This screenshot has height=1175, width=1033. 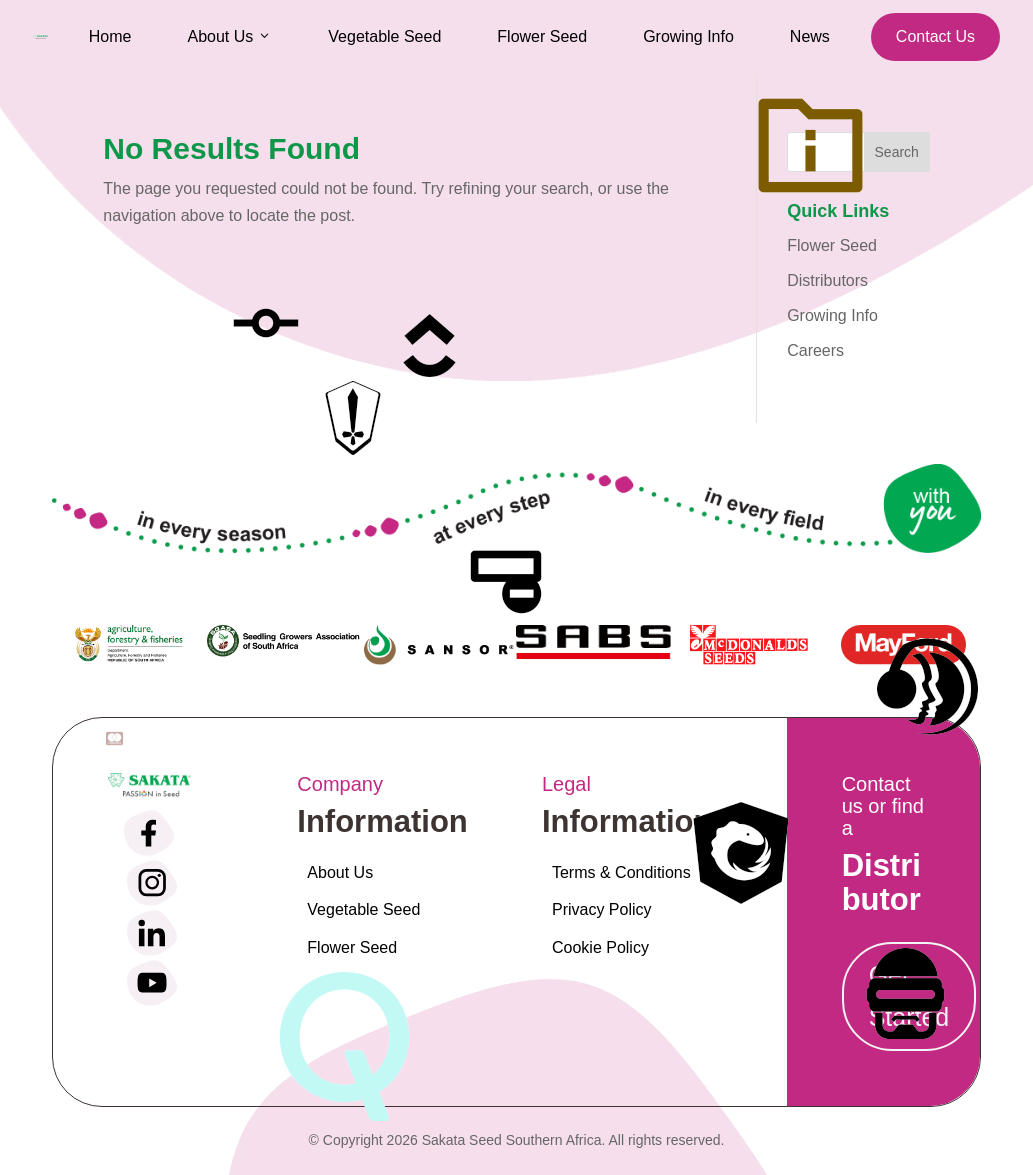 I want to click on launch heroic games launcher, so click(x=353, y=418).